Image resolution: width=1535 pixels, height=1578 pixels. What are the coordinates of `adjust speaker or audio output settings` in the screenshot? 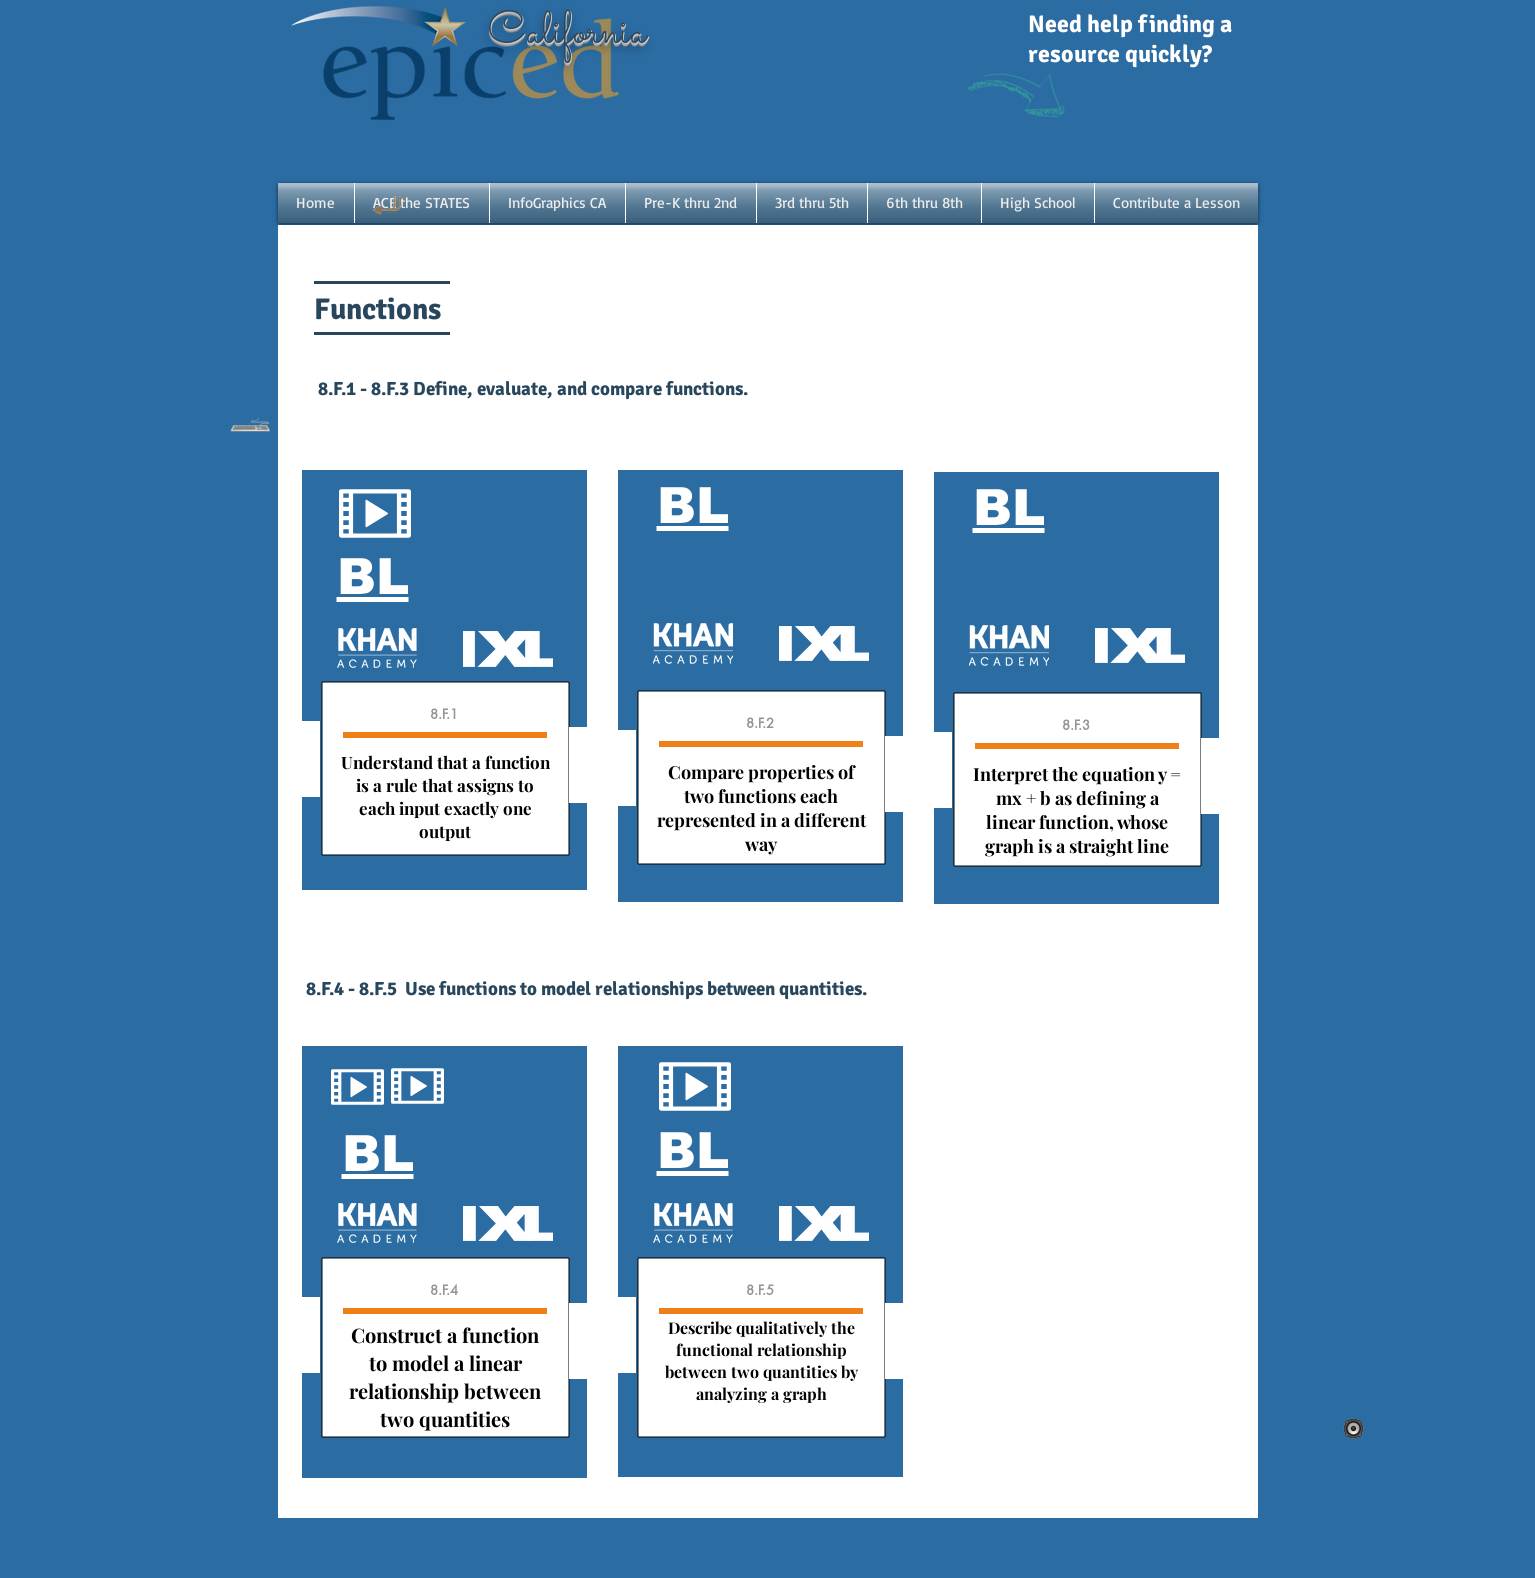 It's located at (1353, 1428).